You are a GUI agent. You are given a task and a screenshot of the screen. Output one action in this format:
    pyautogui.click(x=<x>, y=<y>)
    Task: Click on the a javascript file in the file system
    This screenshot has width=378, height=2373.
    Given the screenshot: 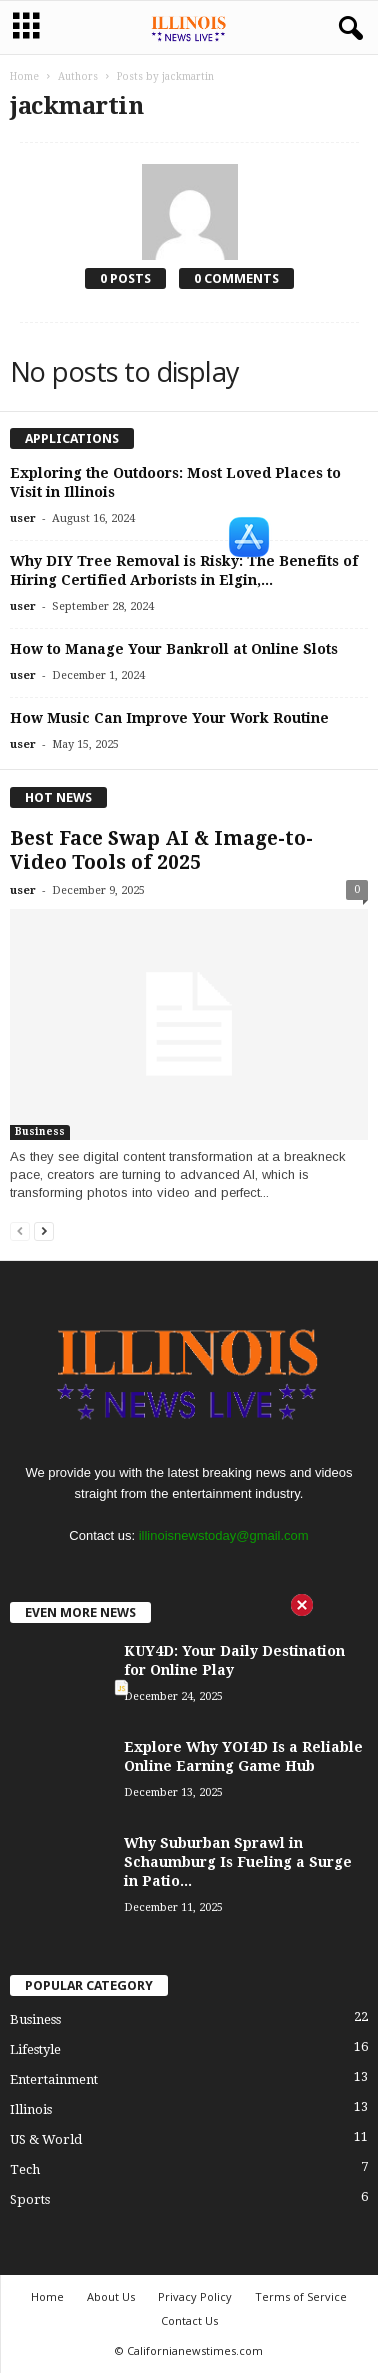 What is the action you would take?
    pyautogui.click(x=121, y=1687)
    